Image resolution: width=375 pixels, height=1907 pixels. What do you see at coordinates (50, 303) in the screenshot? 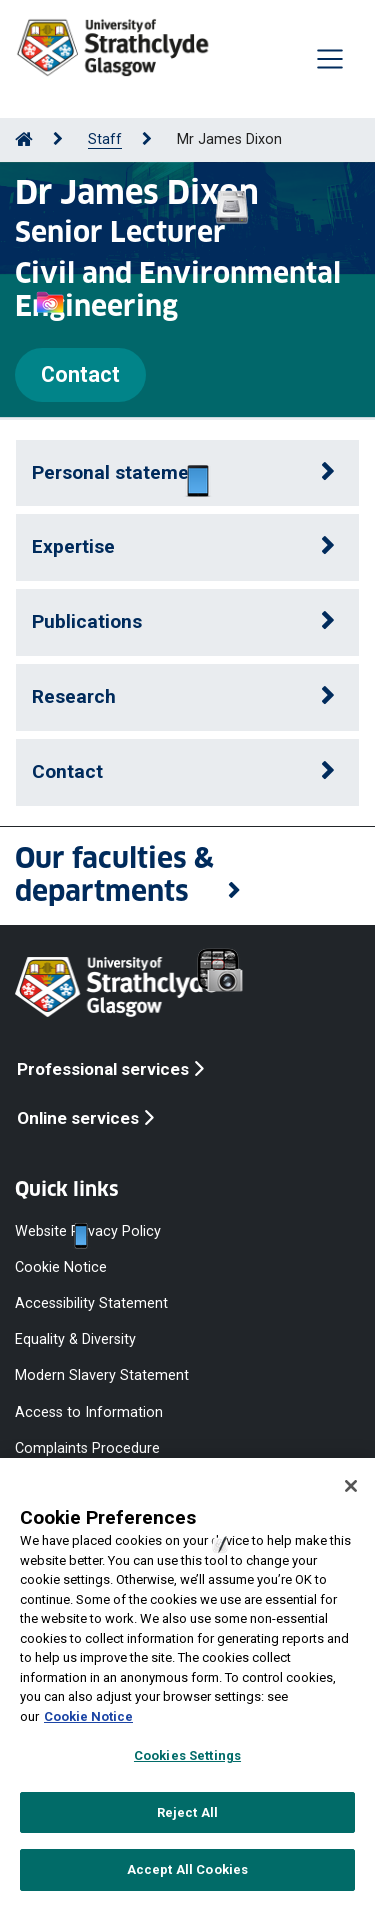
I see `open adobe creative cloud files folder` at bounding box center [50, 303].